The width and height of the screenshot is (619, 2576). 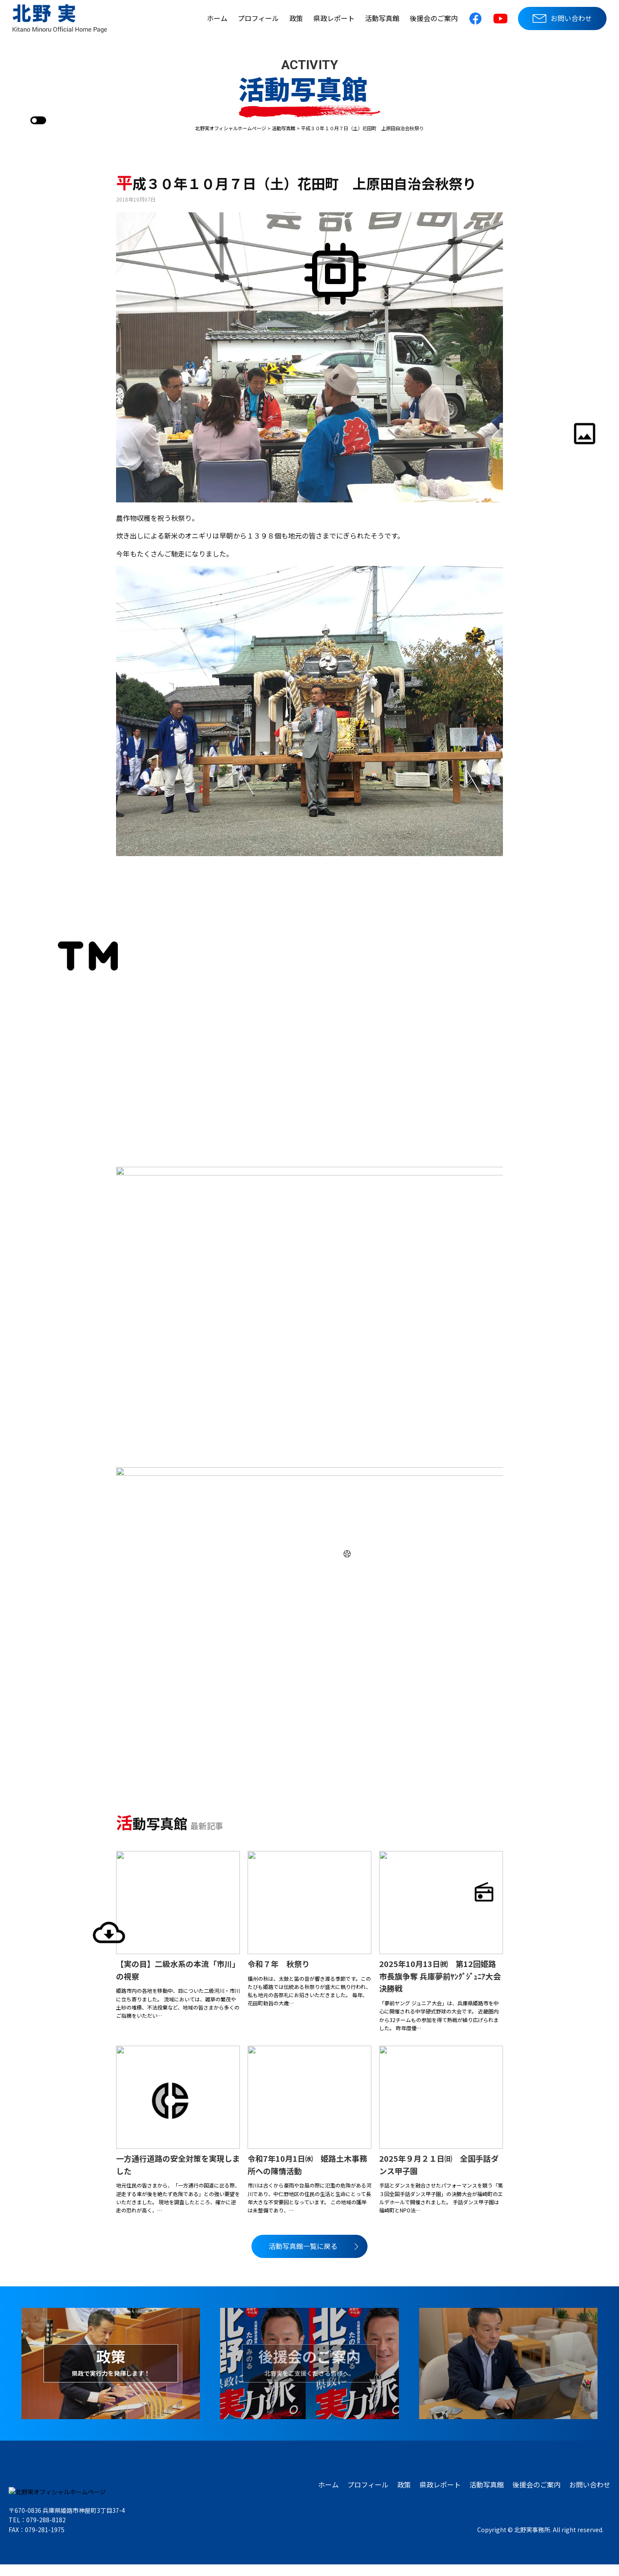 What do you see at coordinates (89, 956) in the screenshot?
I see `indicates trademarked content or branding` at bounding box center [89, 956].